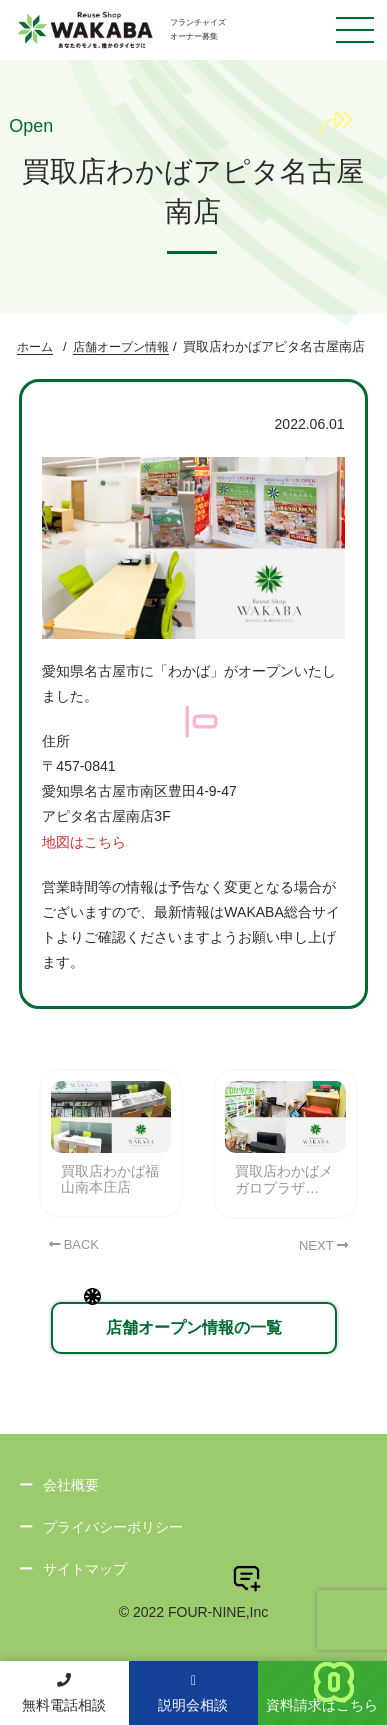  What do you see at coordinates (92, 1296) in the screenshot?
I see `loading content in progress` at bounding box center [92, 1296].